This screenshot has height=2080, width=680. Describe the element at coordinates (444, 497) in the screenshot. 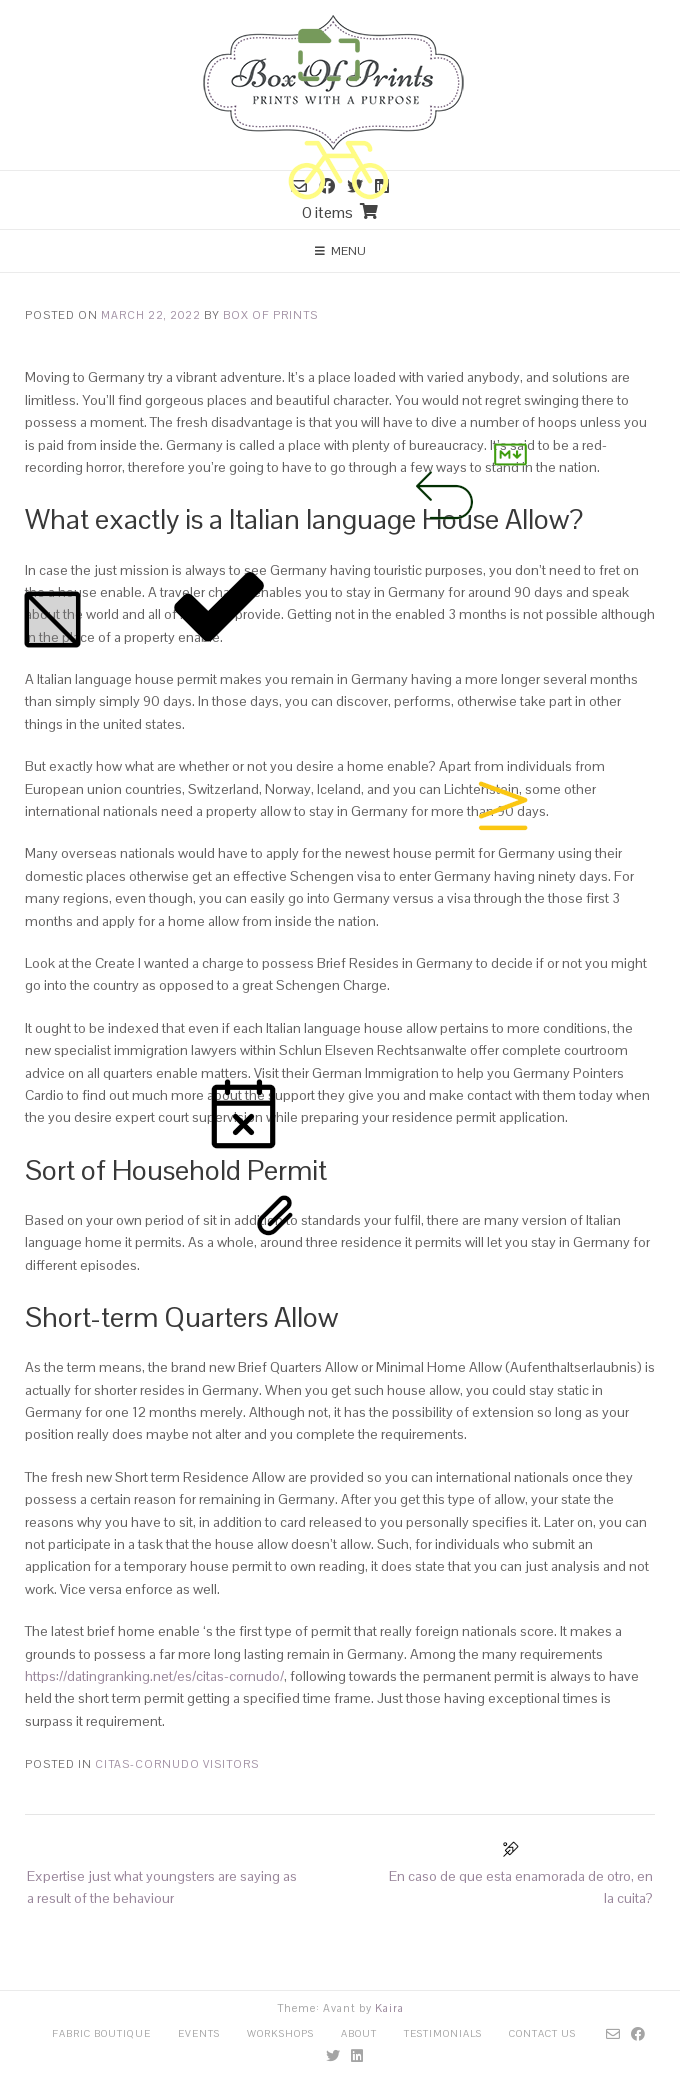

I see `undo previous action` at that location.